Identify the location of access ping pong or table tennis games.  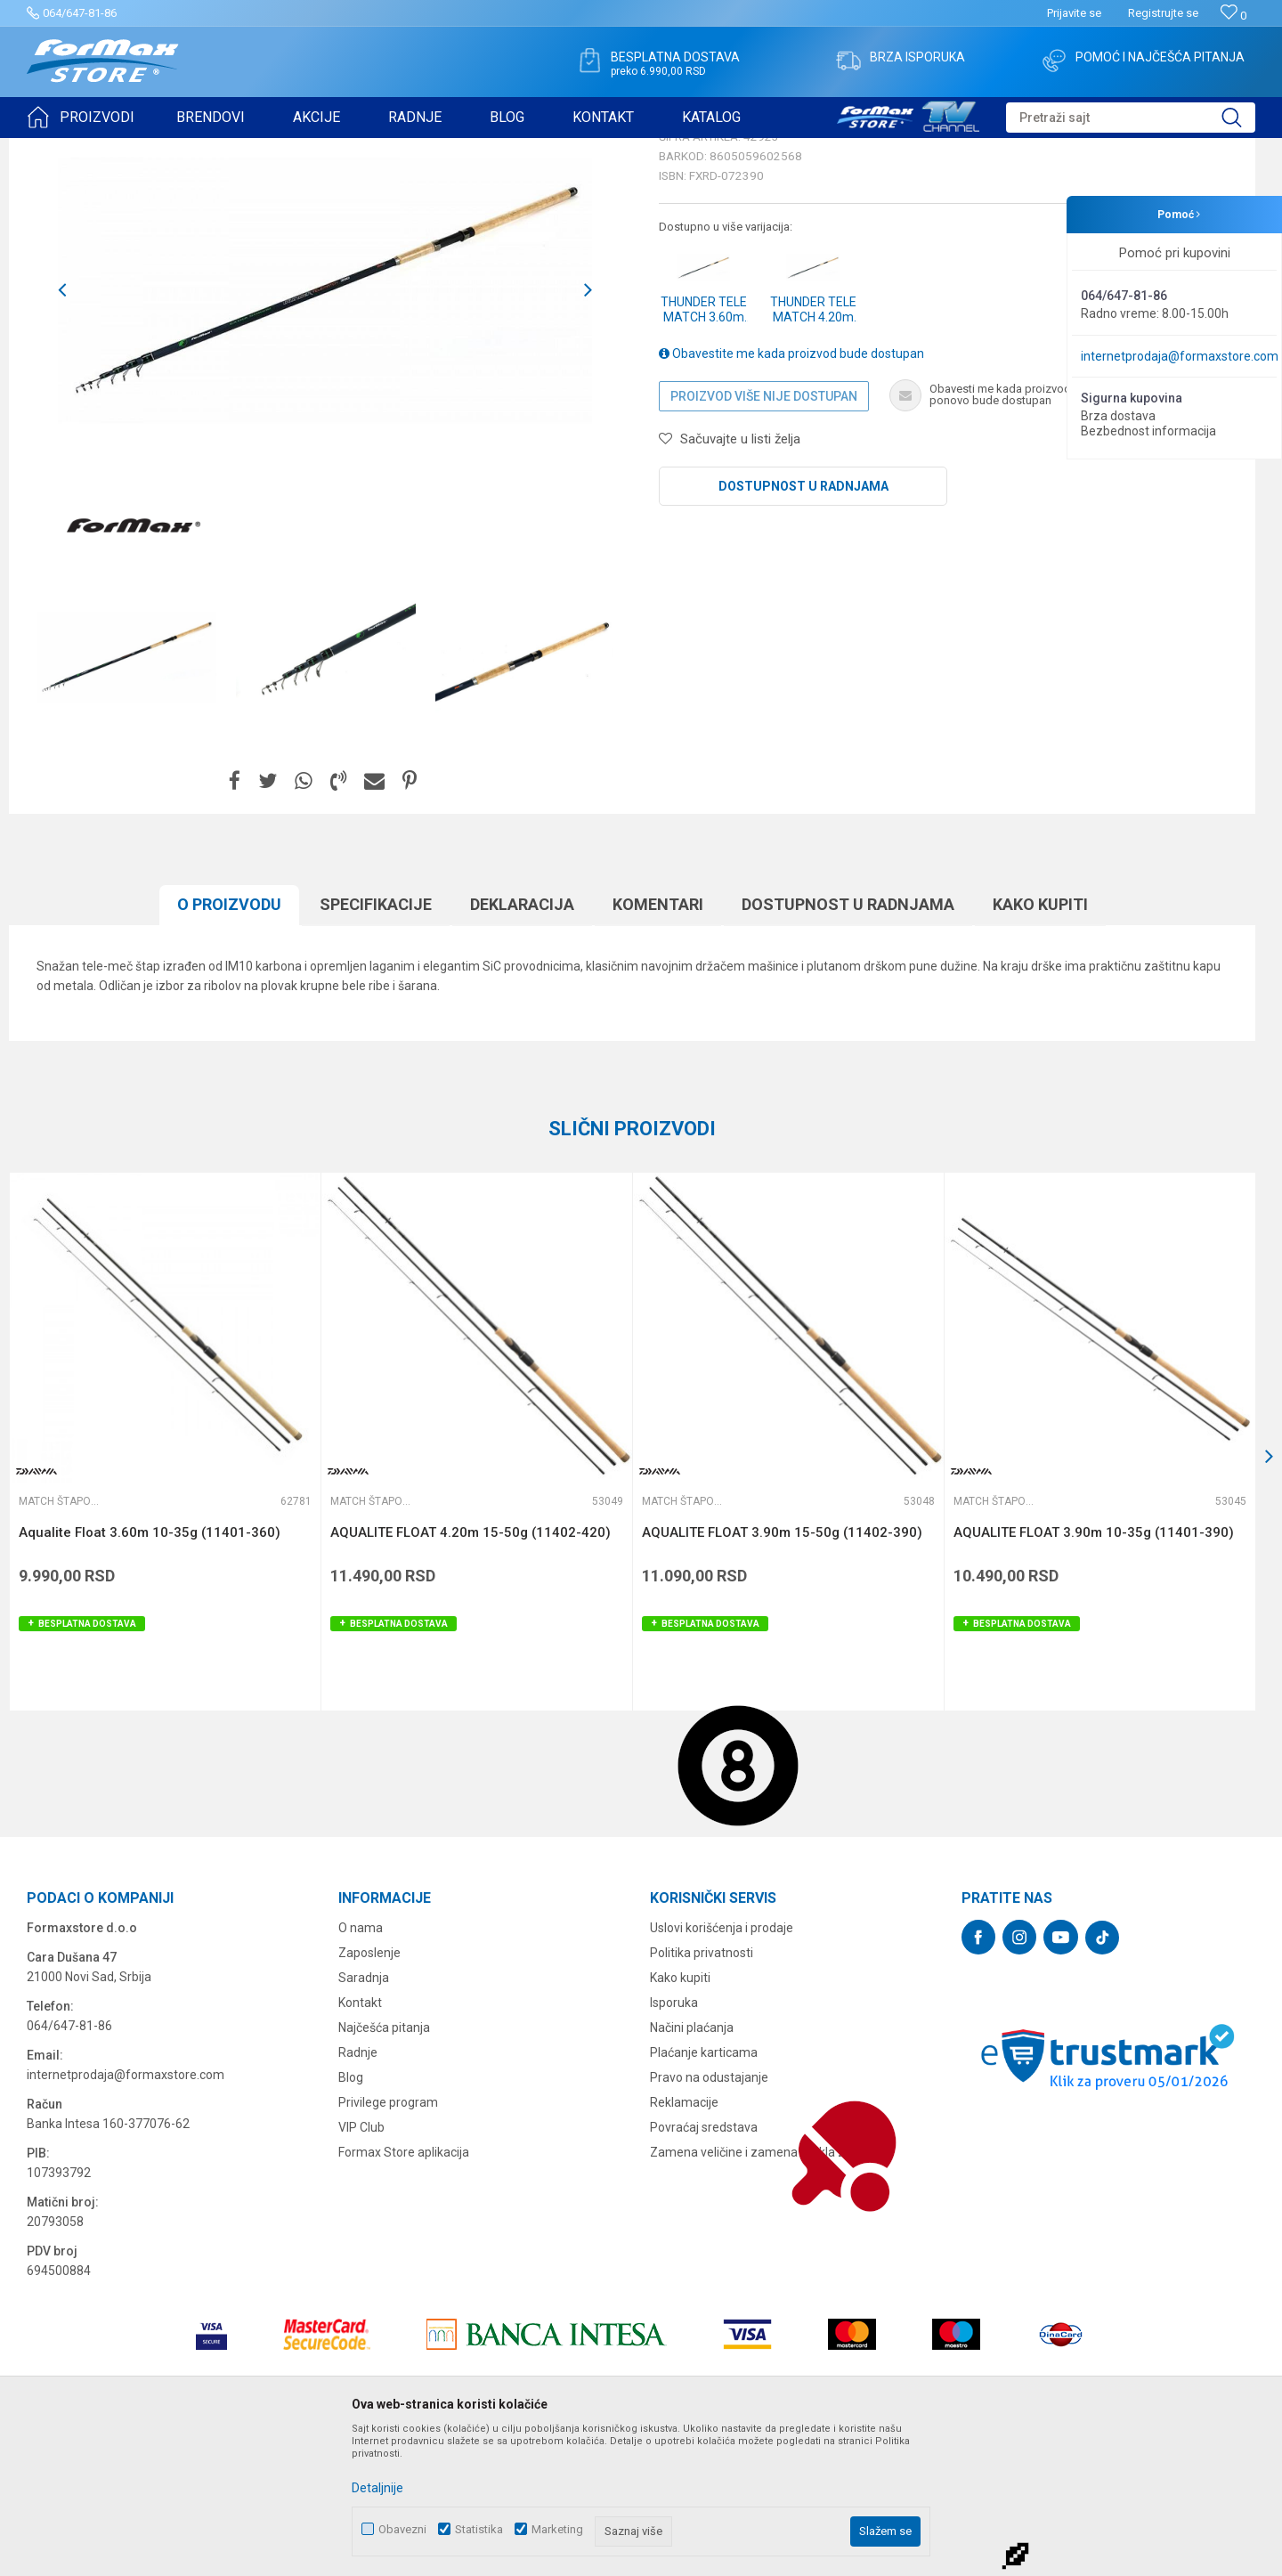
(844, 2153).